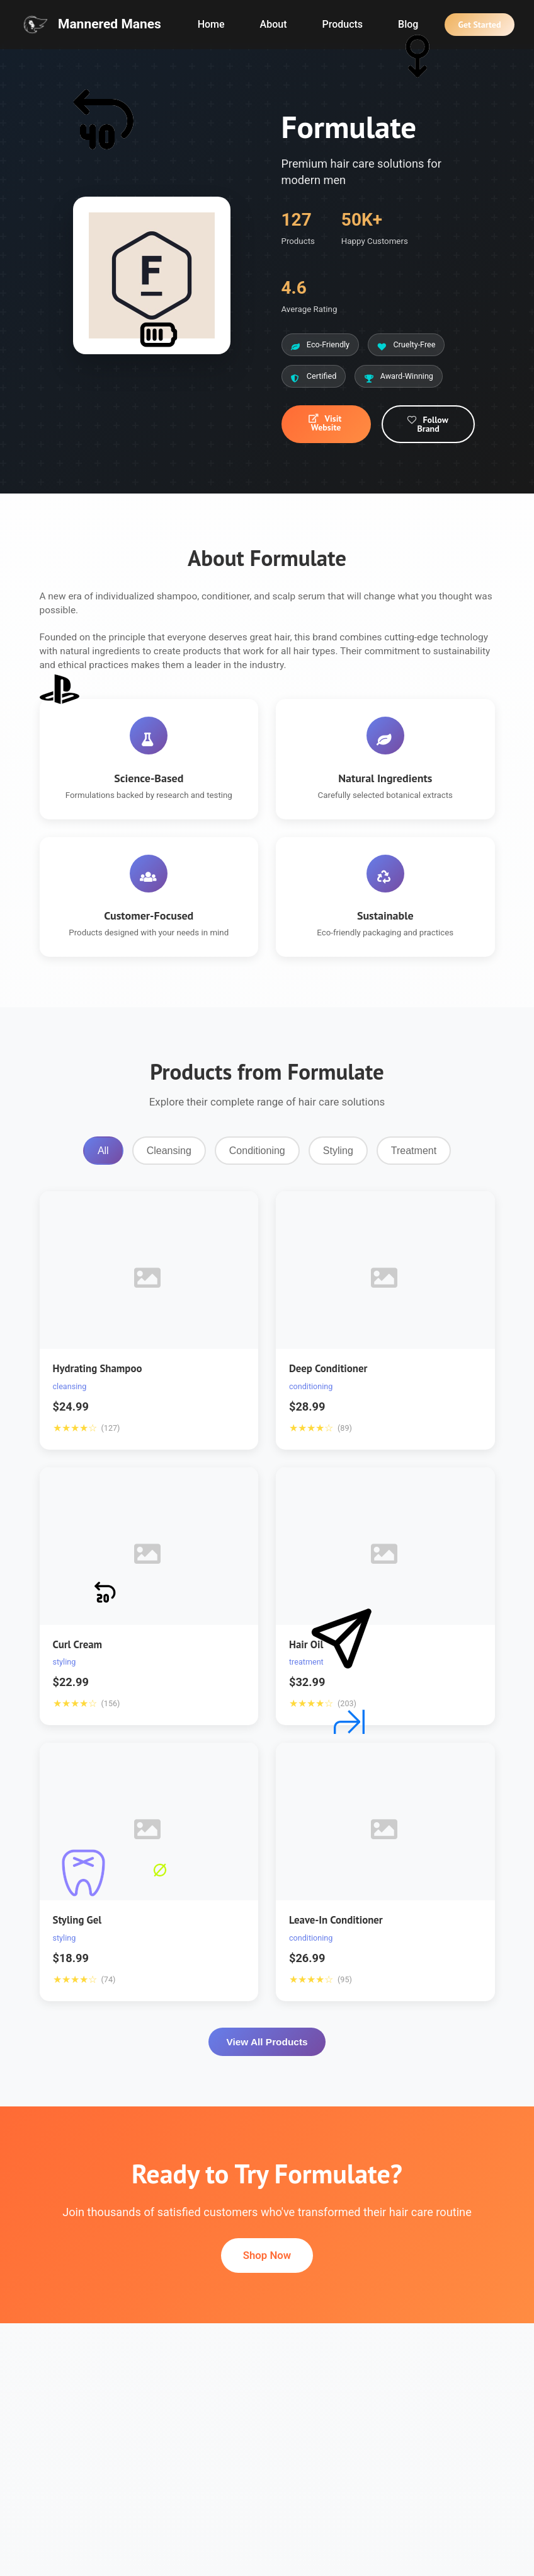 This screenshot has height=2576, width=534. What do you see at coordinates (347, 1721) in the screenshot?
I see `move cursor to next tab stop` at bounding box center [347, 1721].